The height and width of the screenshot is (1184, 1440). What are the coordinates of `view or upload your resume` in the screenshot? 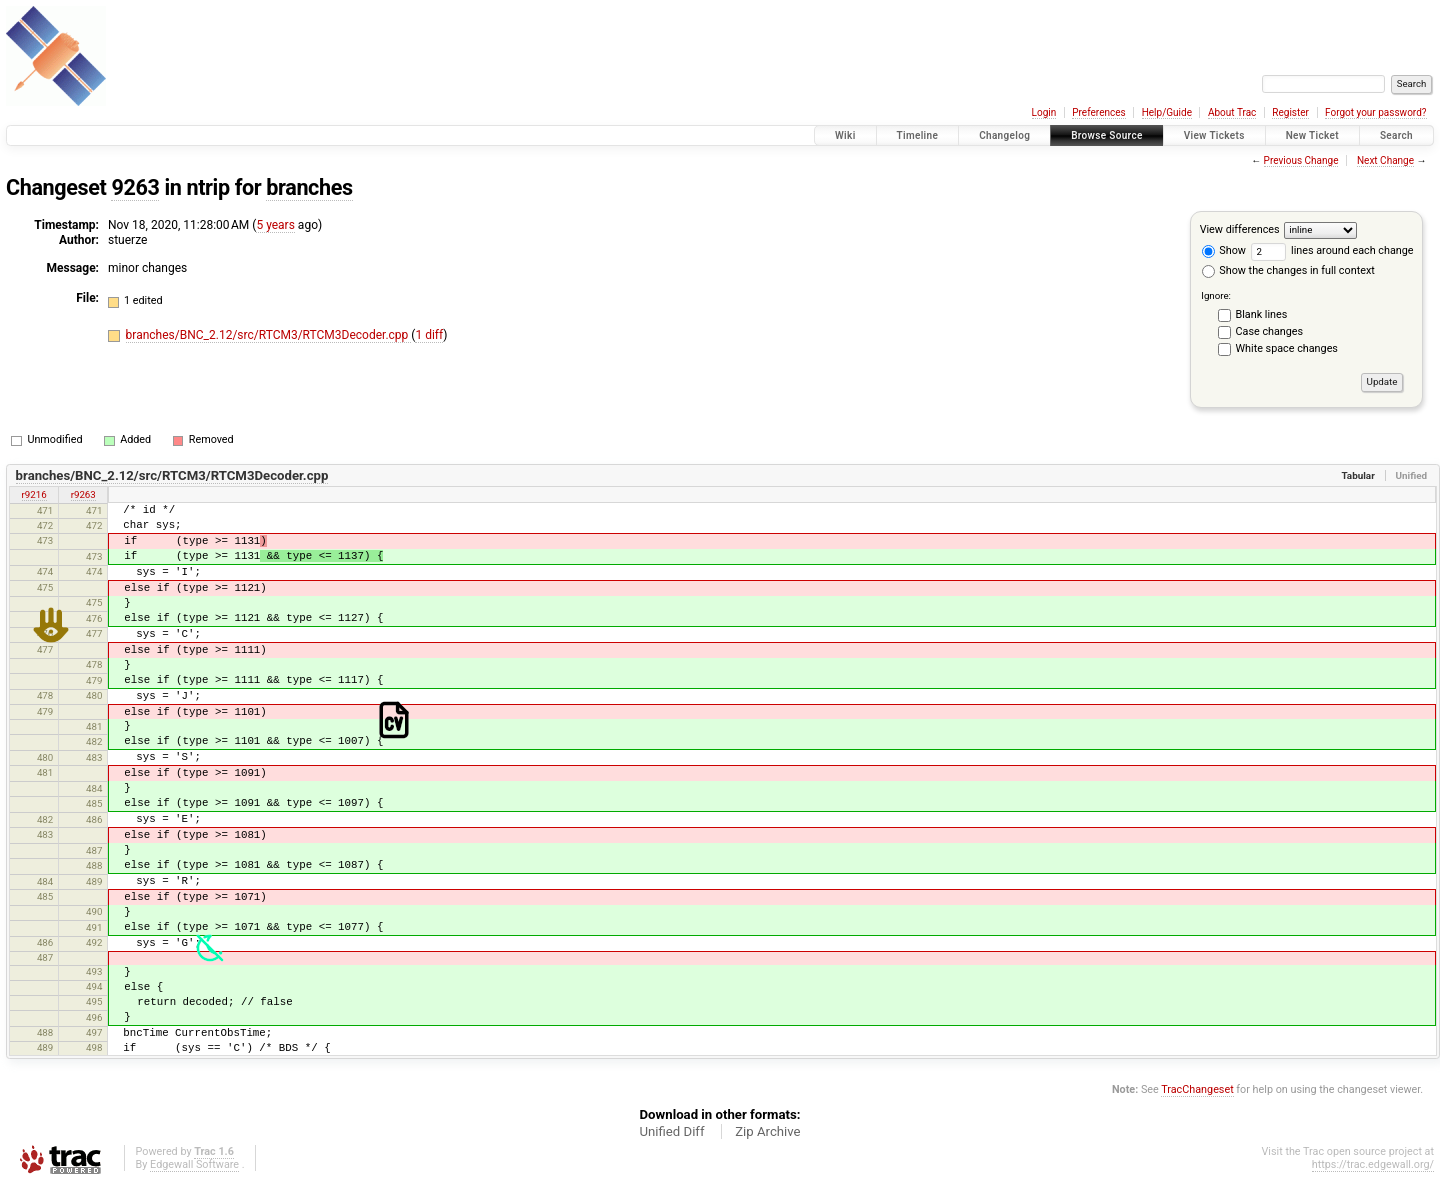 It's located at (394, 720).